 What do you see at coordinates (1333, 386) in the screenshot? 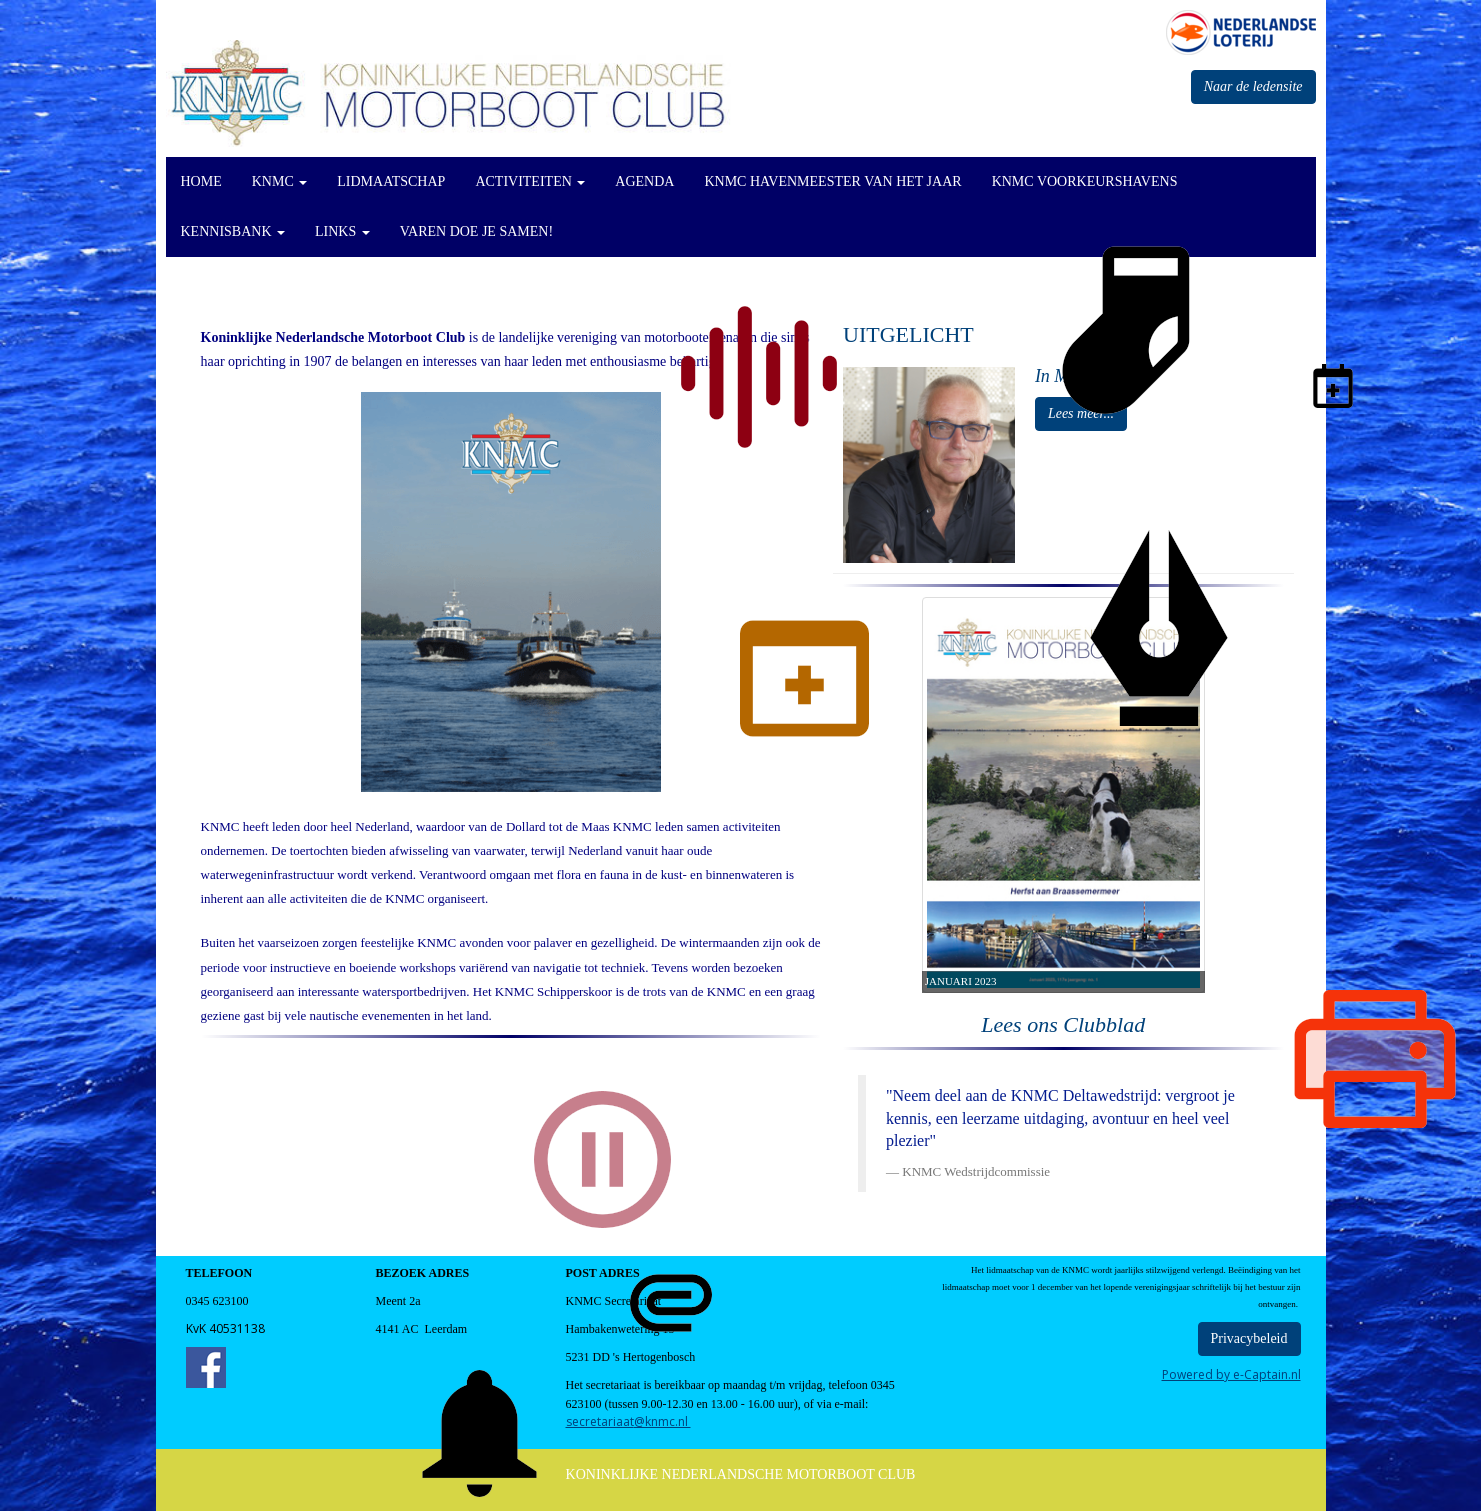
I see `add a new calendar event` at bounding box center [1333, 386].